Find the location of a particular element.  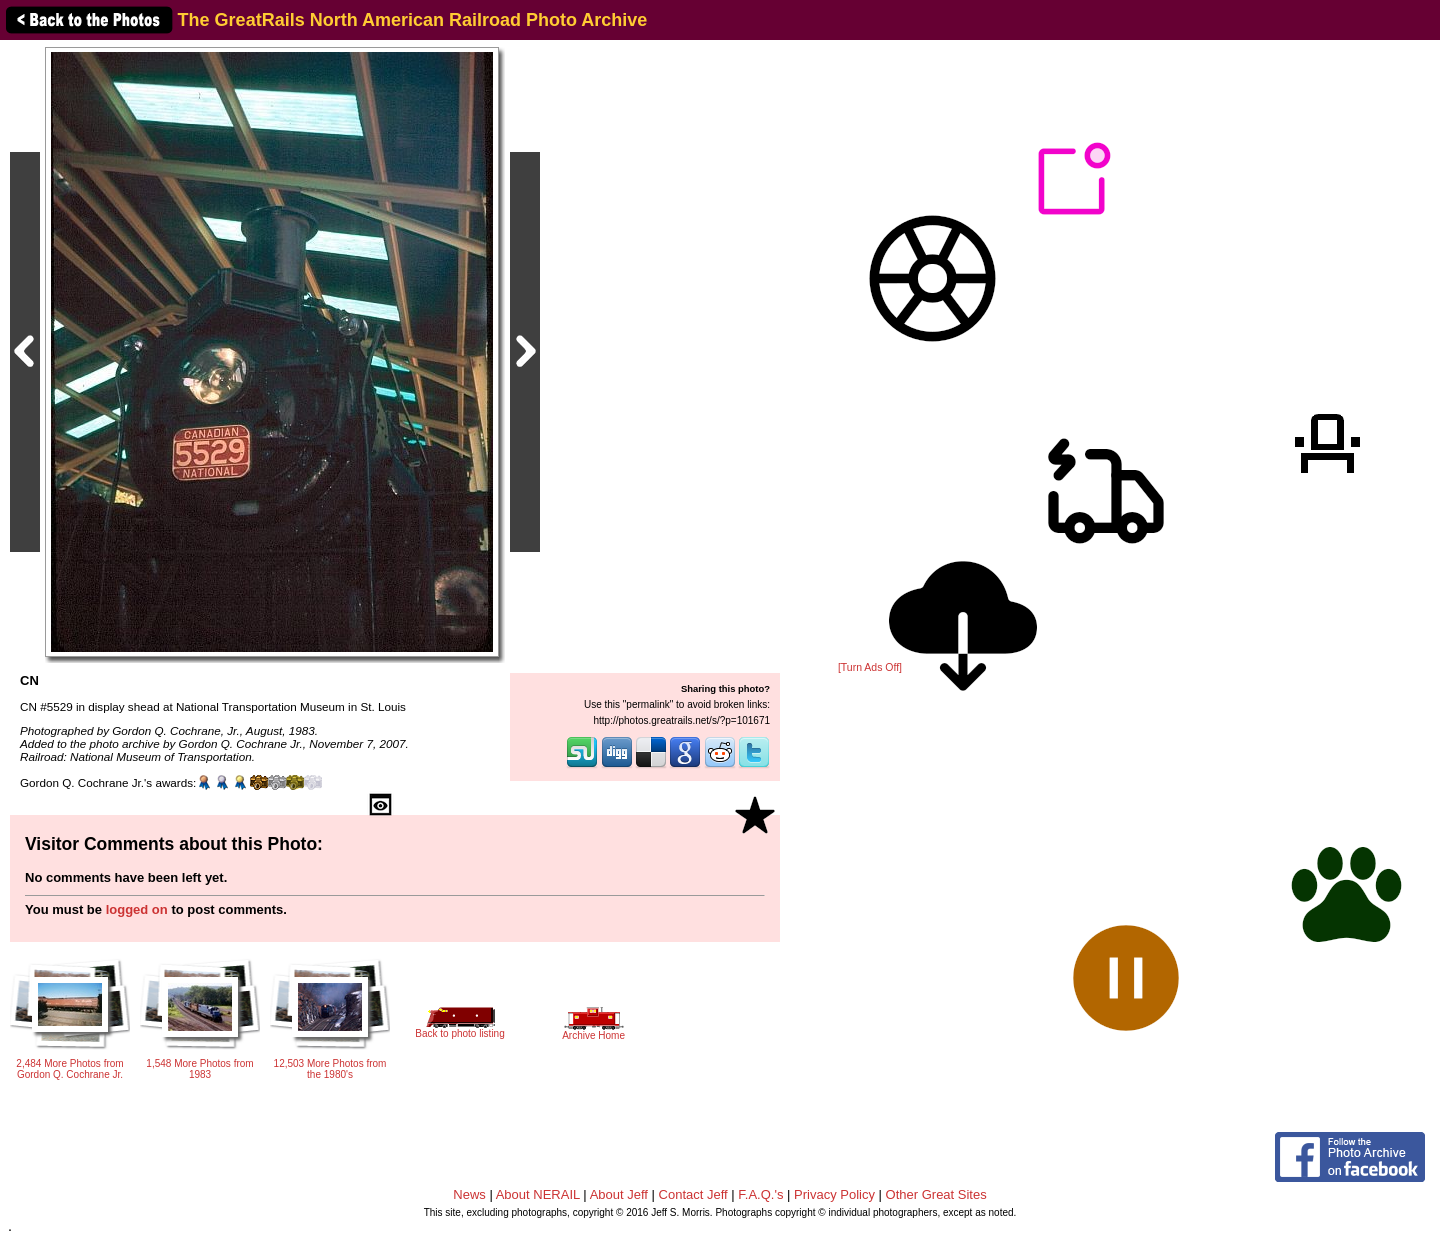

indicates nuclear or radioactive content is located at coordinates (932, 278).